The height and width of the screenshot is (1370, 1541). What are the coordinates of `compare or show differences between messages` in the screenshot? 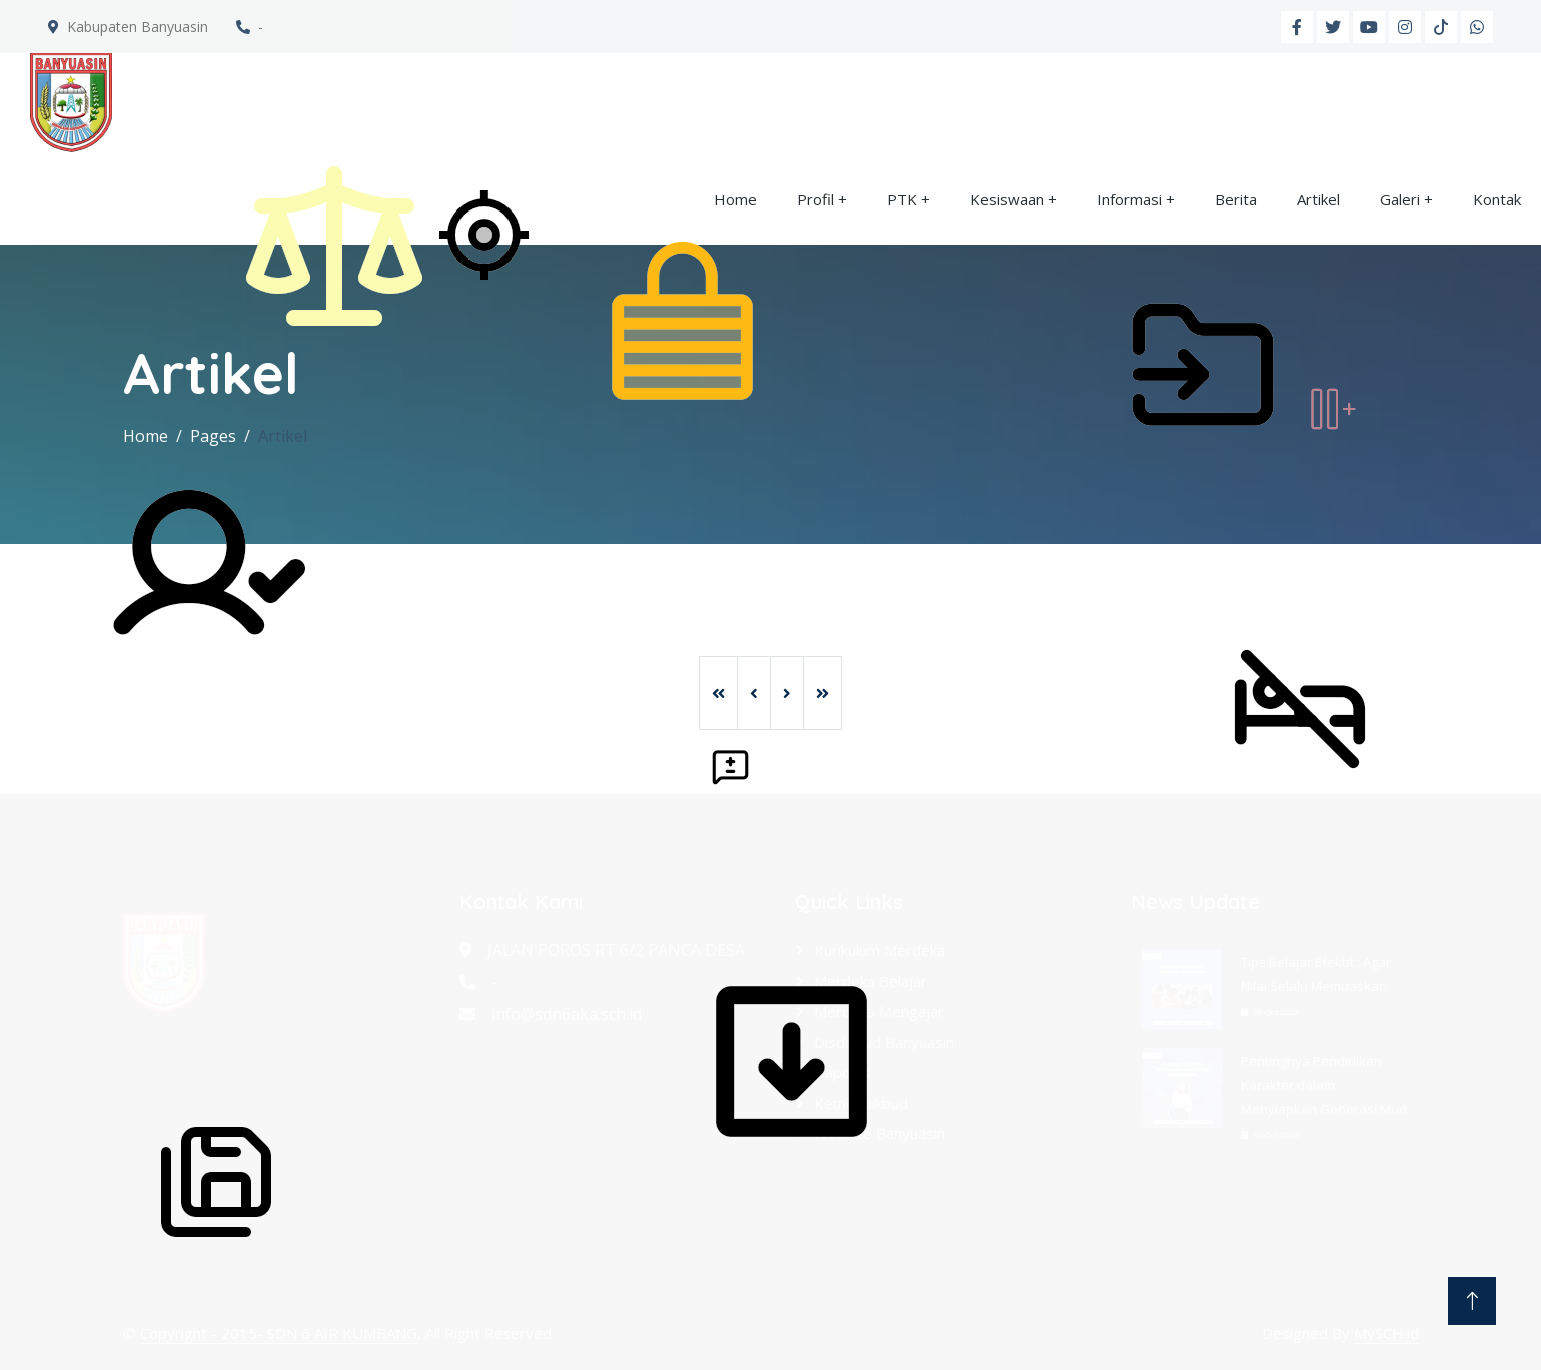 It's located at (730, 766).